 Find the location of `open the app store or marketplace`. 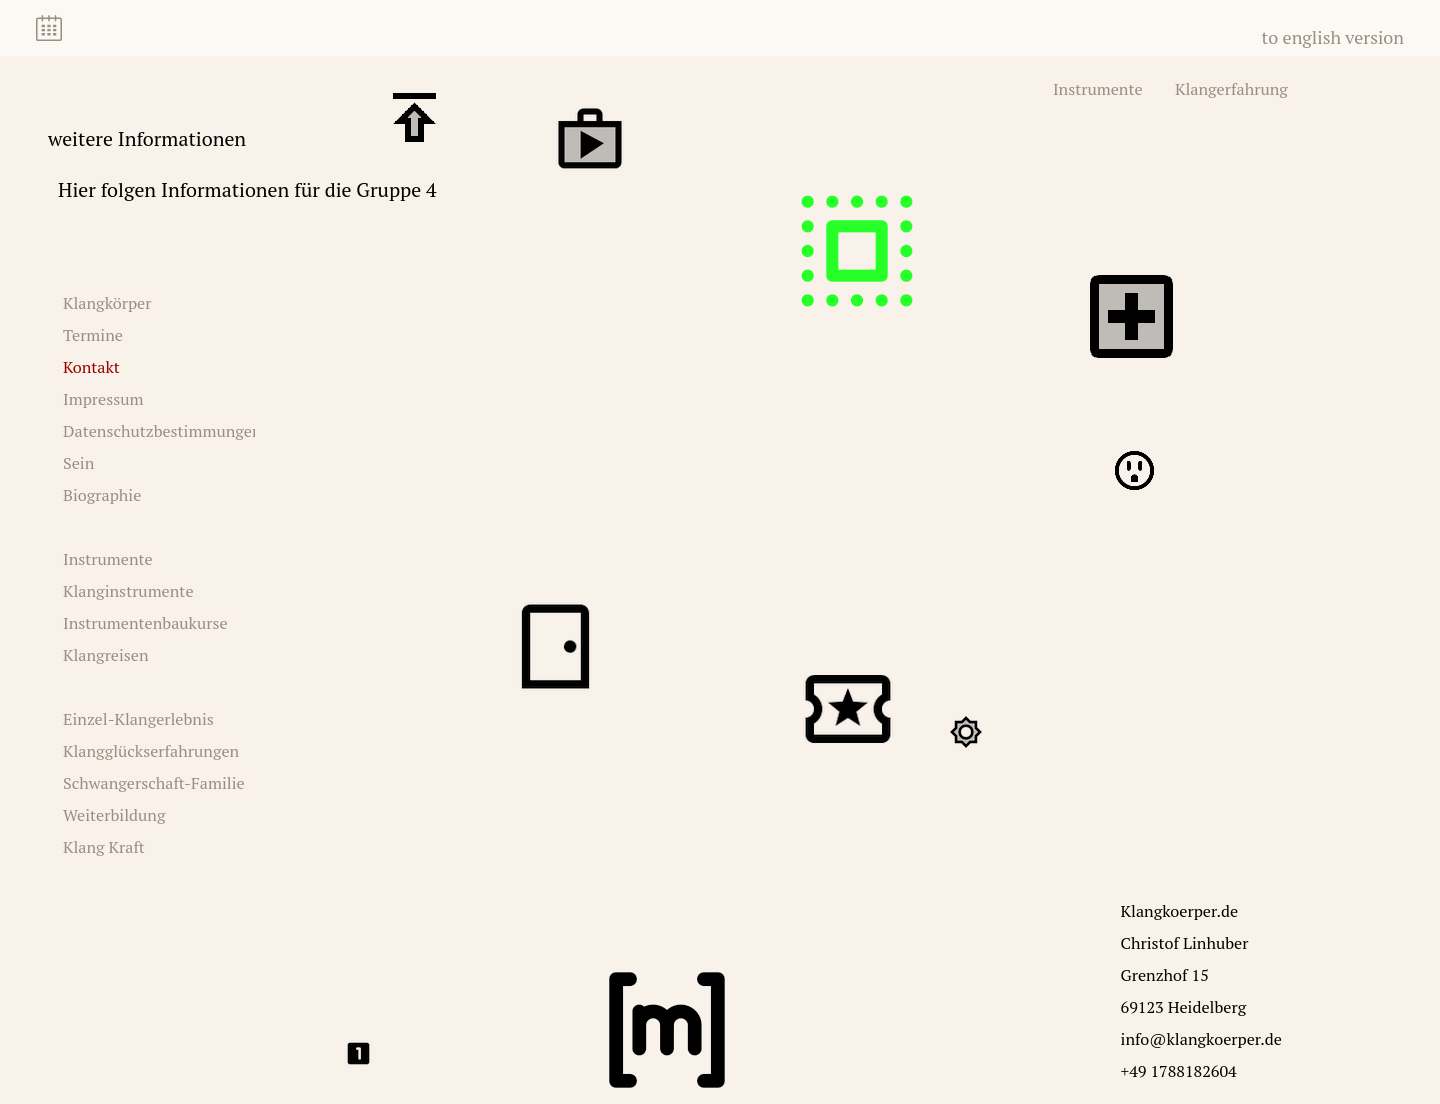

open the app store or marketplace is located at coordinates (590, 140).